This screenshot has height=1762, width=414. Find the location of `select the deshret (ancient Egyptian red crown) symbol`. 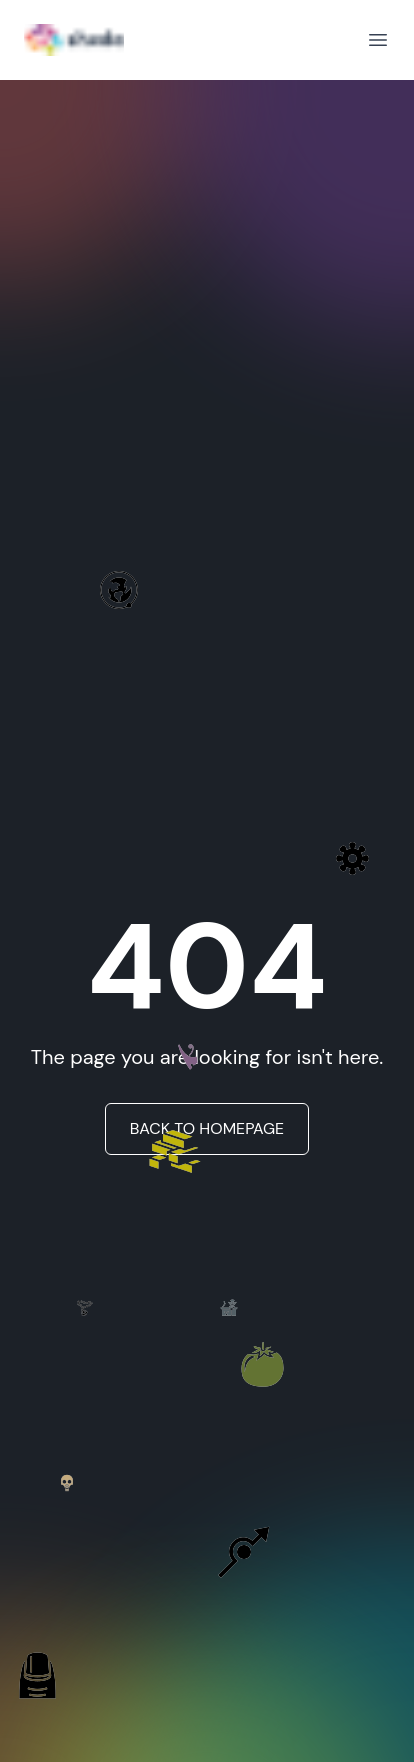

select the deshret (ancient Egyptian red crown) symbol is located at coordinates (188, 1057).